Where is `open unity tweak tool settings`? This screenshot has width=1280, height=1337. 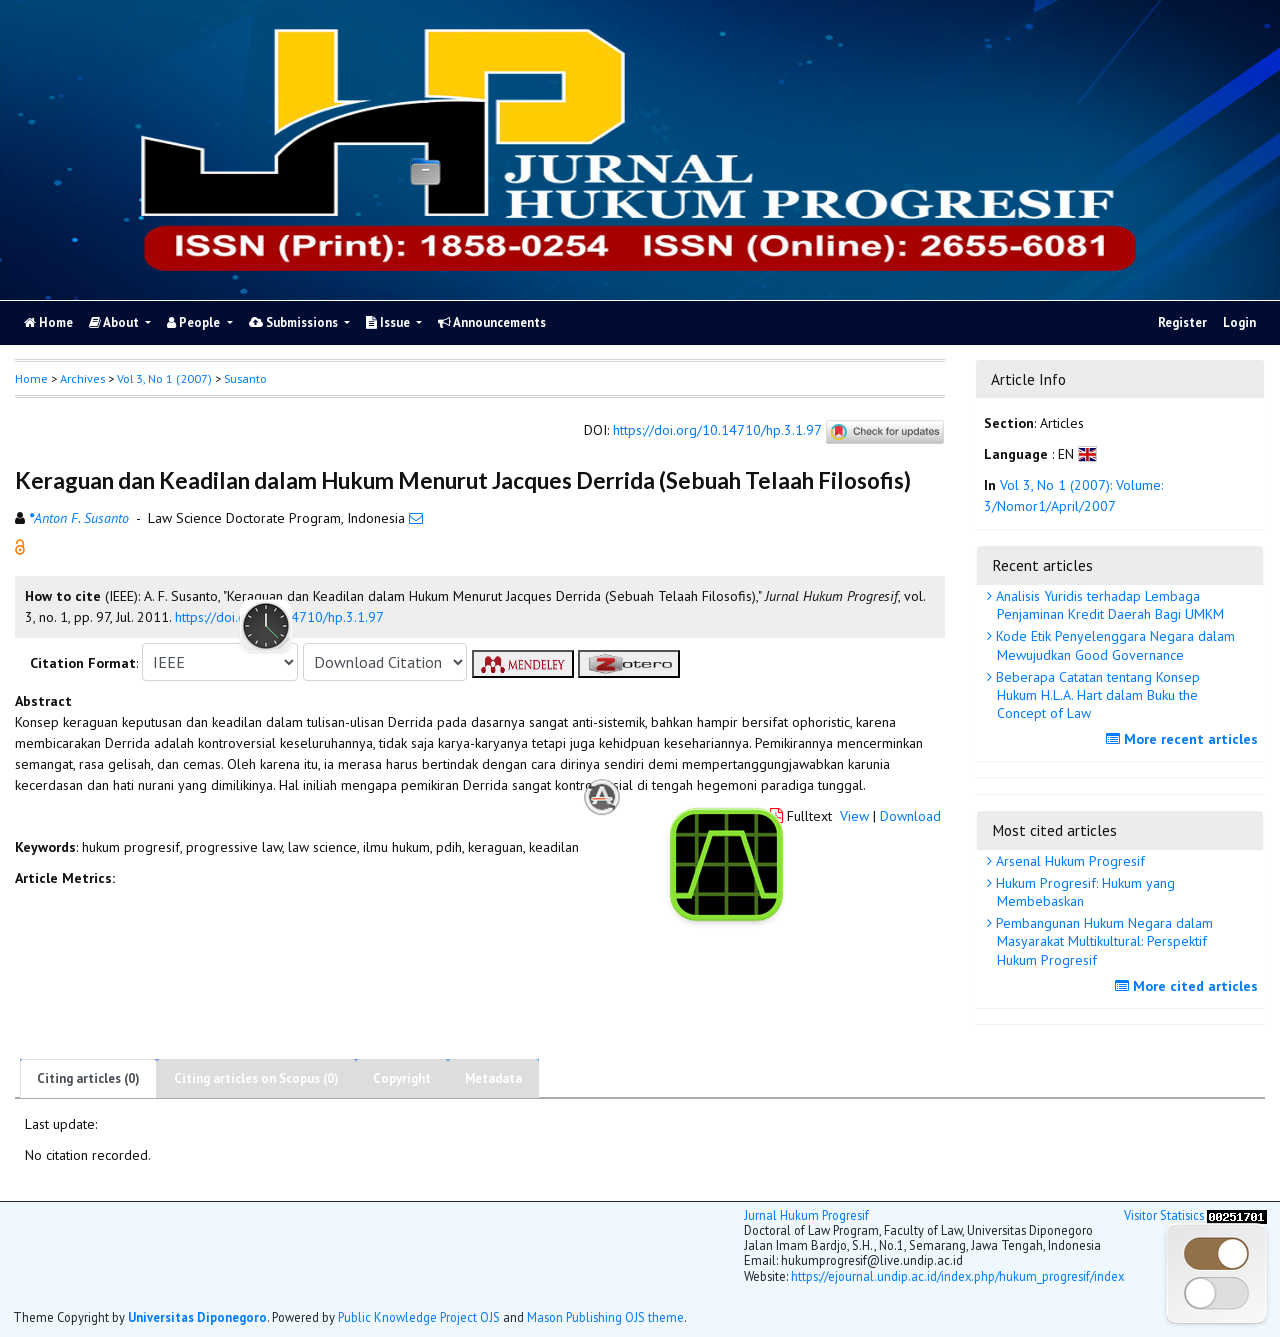
open unity tweak tool settings is located at coordinates (1216, 1273).